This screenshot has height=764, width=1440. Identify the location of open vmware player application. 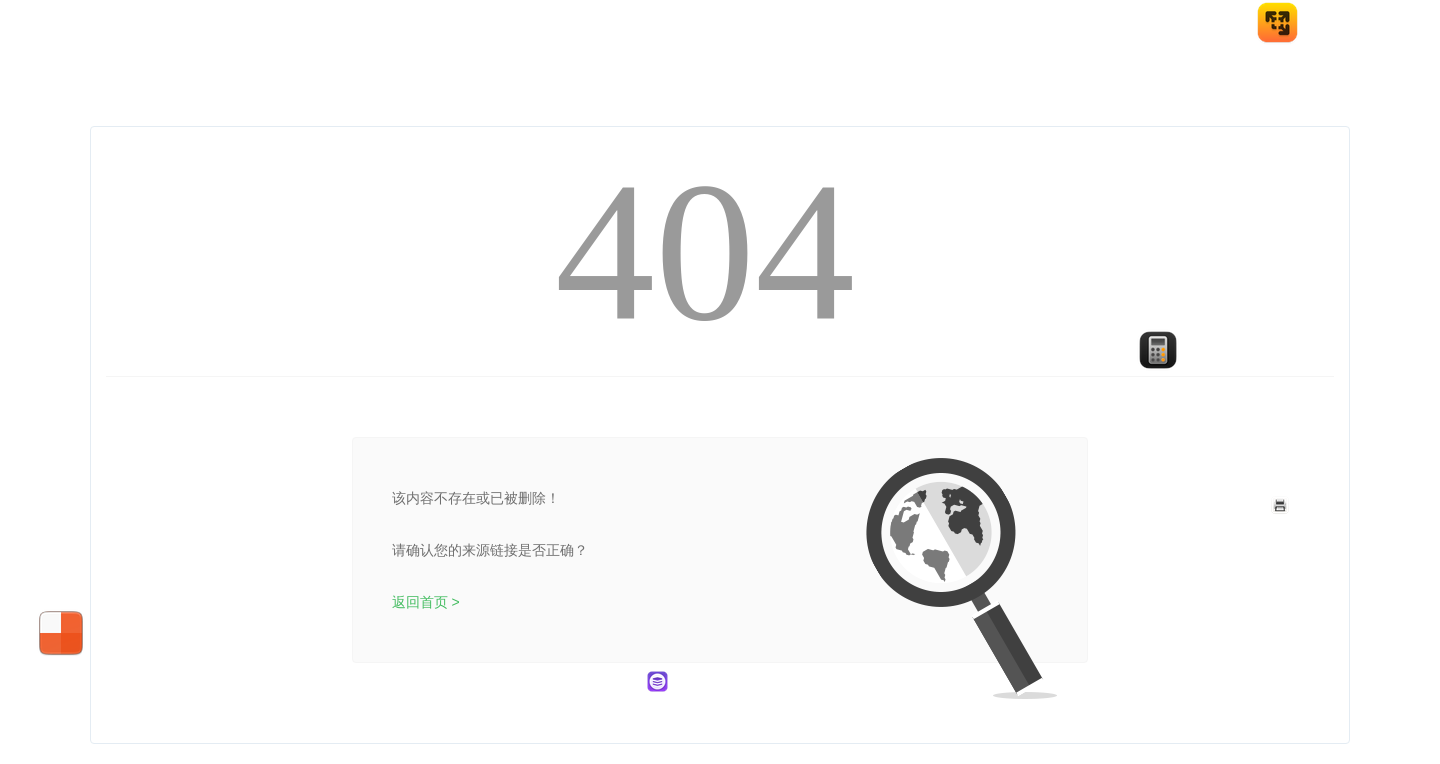
(1277, 22).